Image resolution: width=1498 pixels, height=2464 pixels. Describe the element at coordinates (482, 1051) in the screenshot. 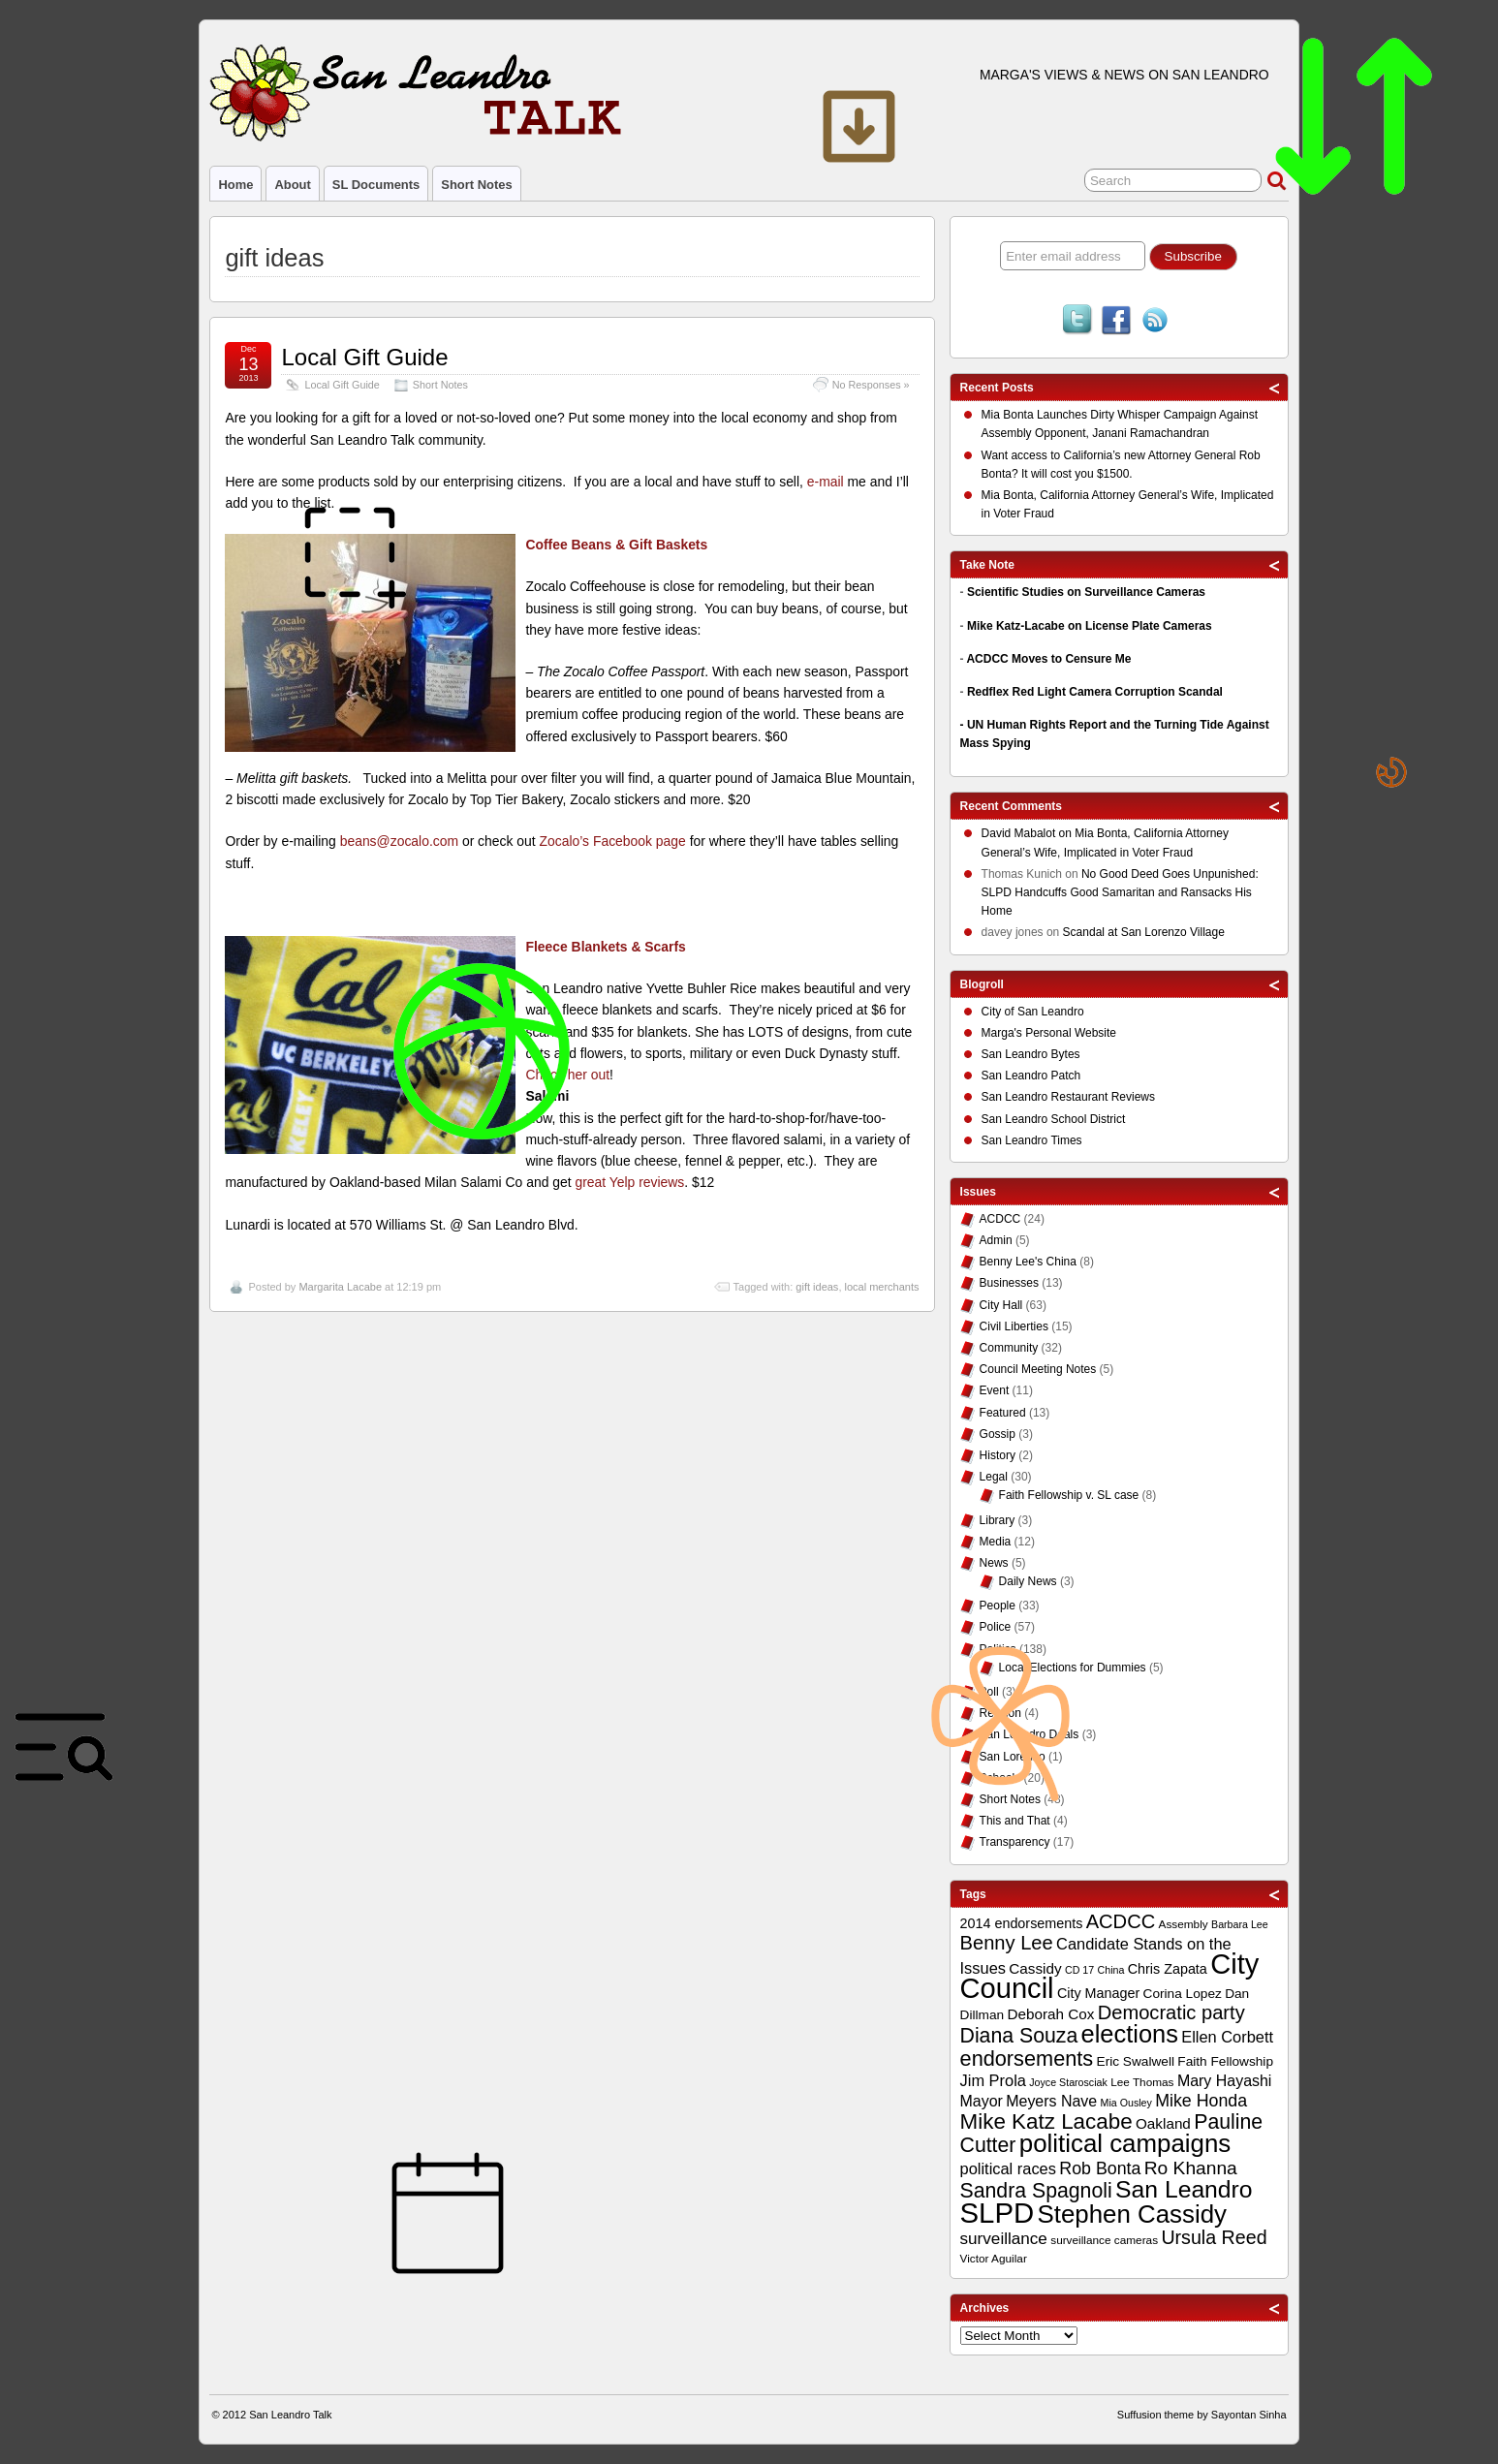

I see `access games or entertainment section` at that location.